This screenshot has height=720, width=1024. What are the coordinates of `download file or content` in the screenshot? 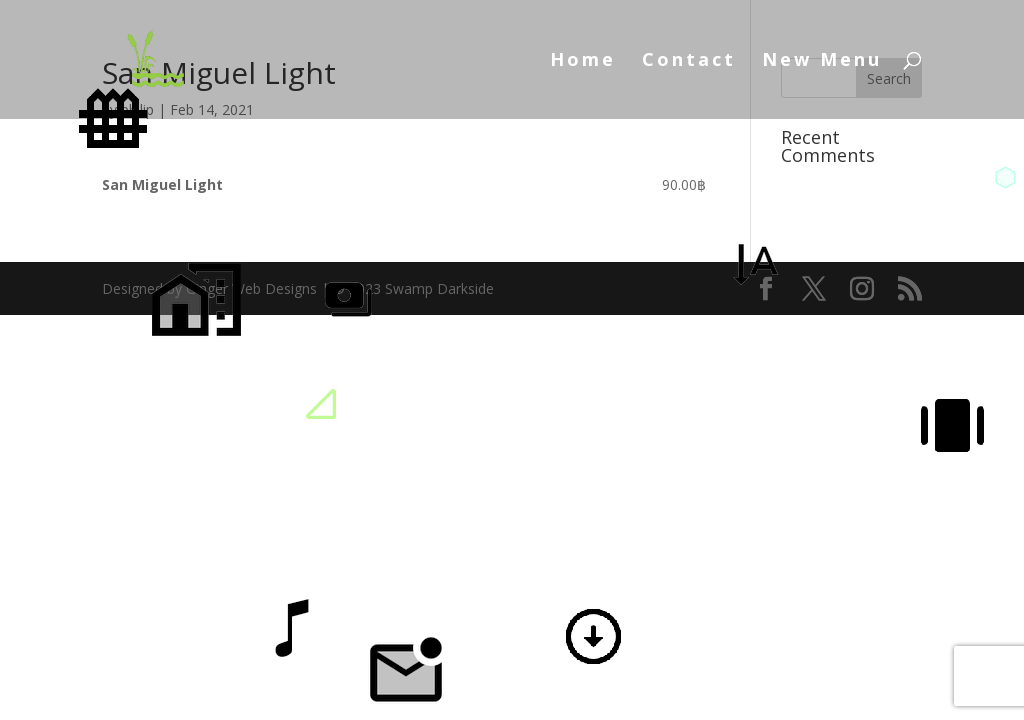 It's located at (593, 636).